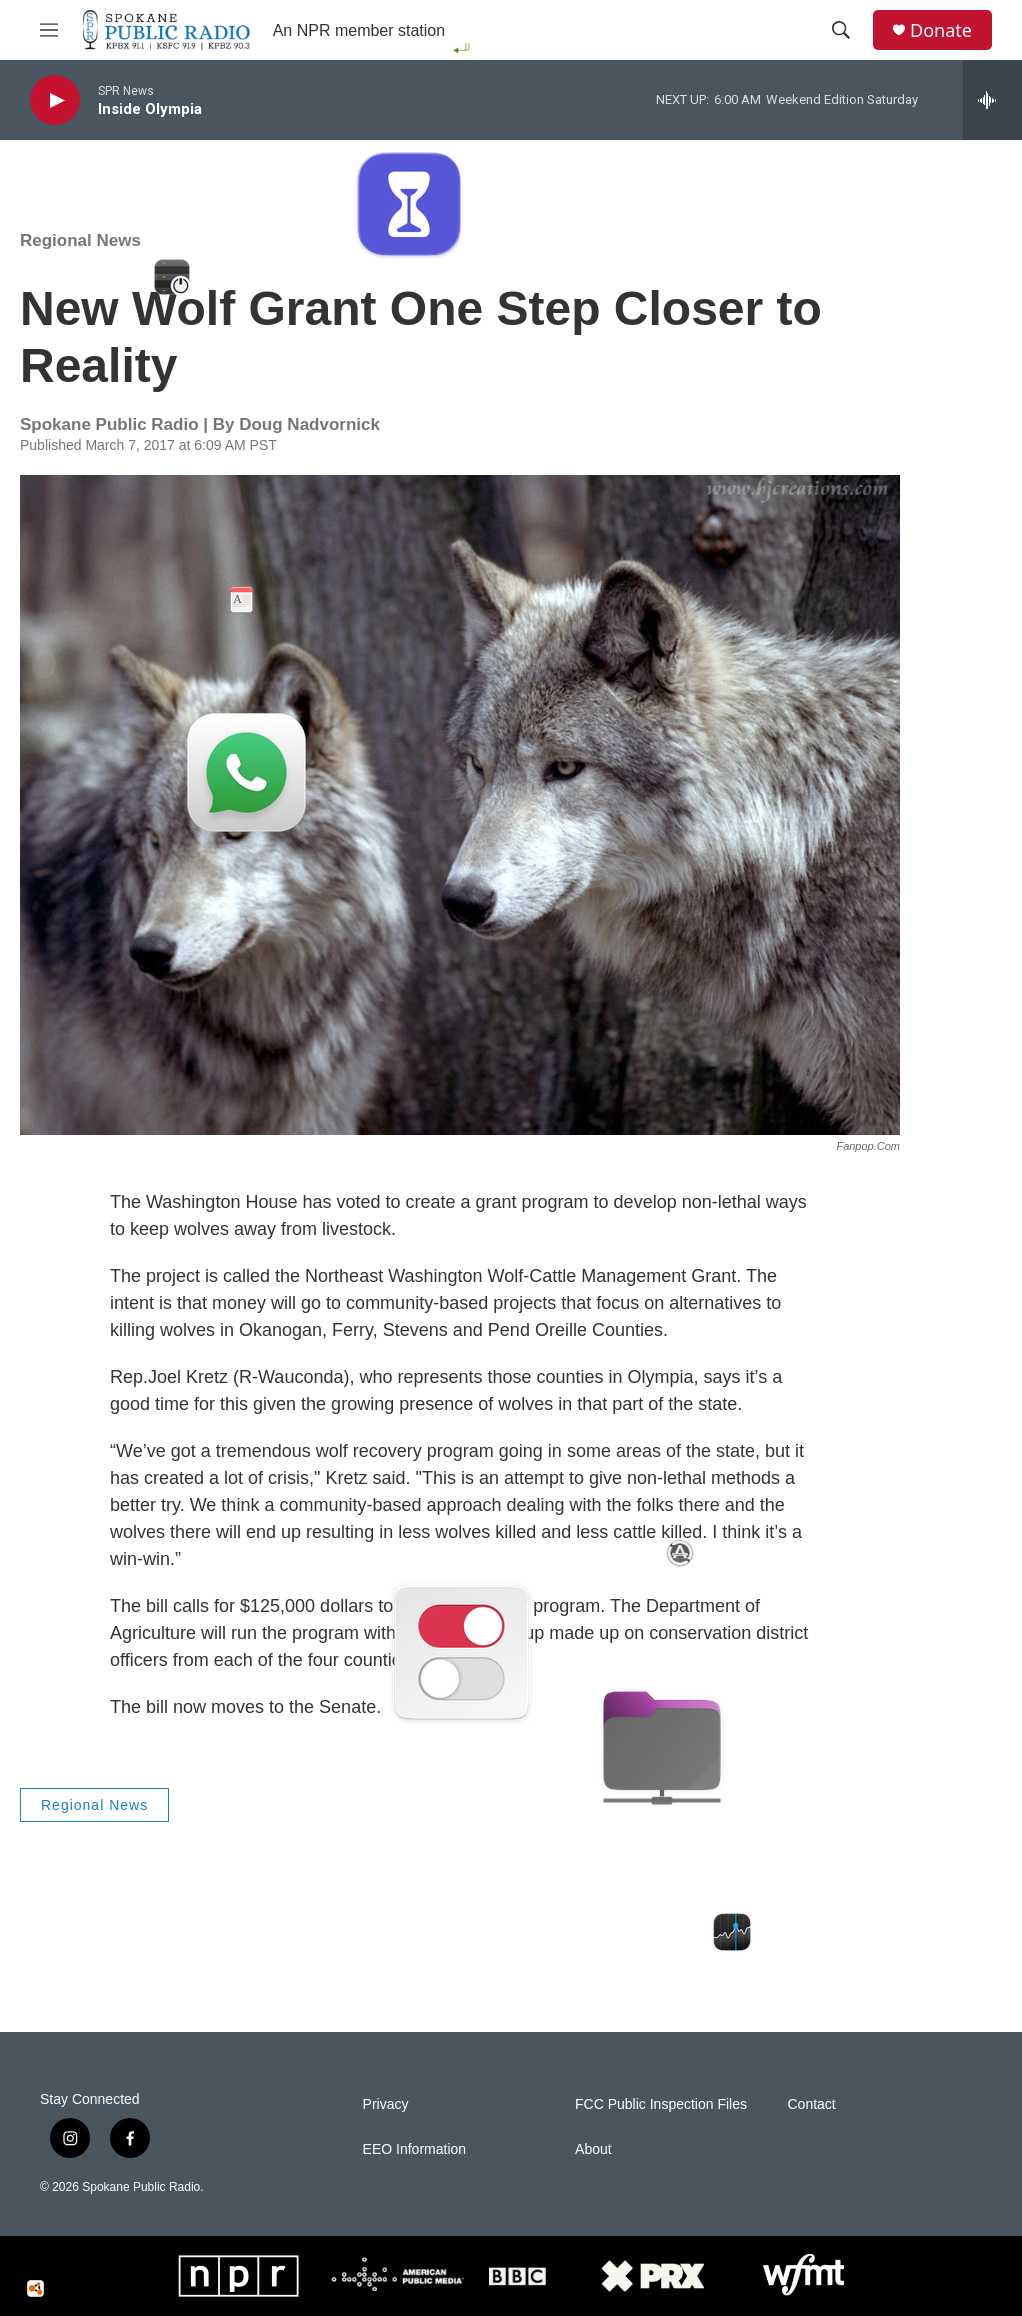  What do you see at coordinates (461, 47) in the screenshot?
I see `reply to all recipients of an email` at bounding box center [461, 47].